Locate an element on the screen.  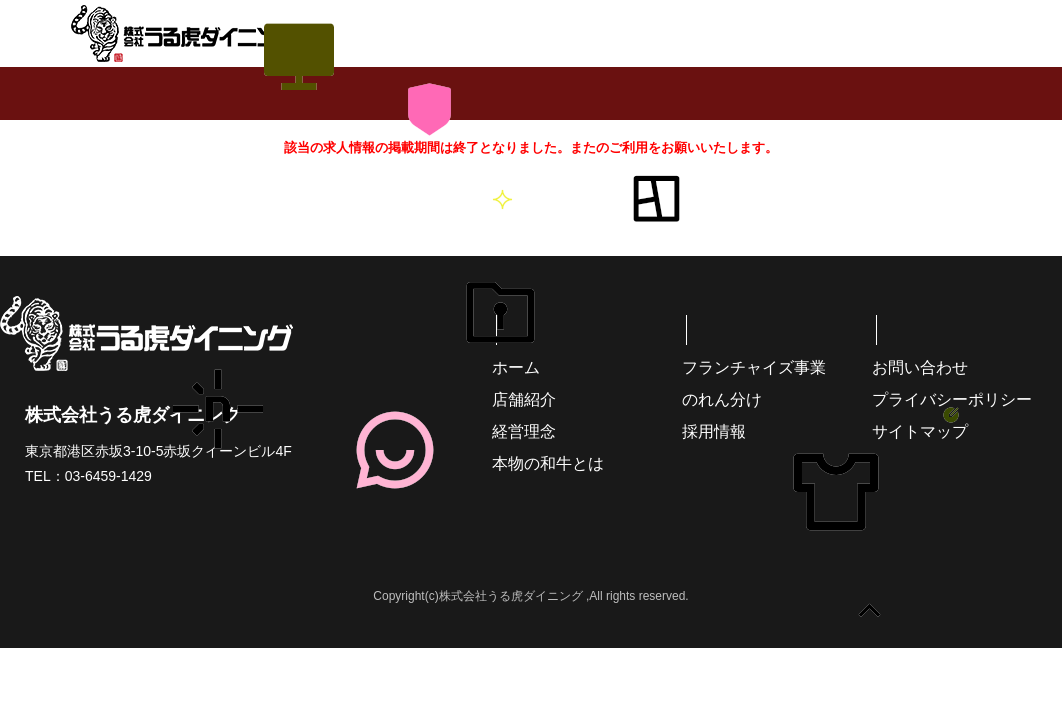
browse clothing or apparel items is located at coordinates (836, 492).